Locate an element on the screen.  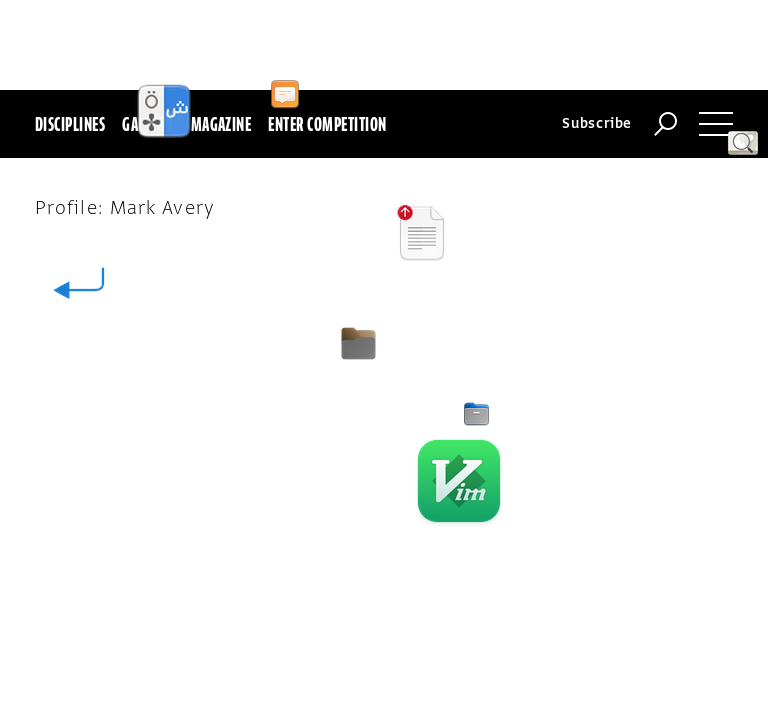
reply to an email message is located at coordinates (78, 283).